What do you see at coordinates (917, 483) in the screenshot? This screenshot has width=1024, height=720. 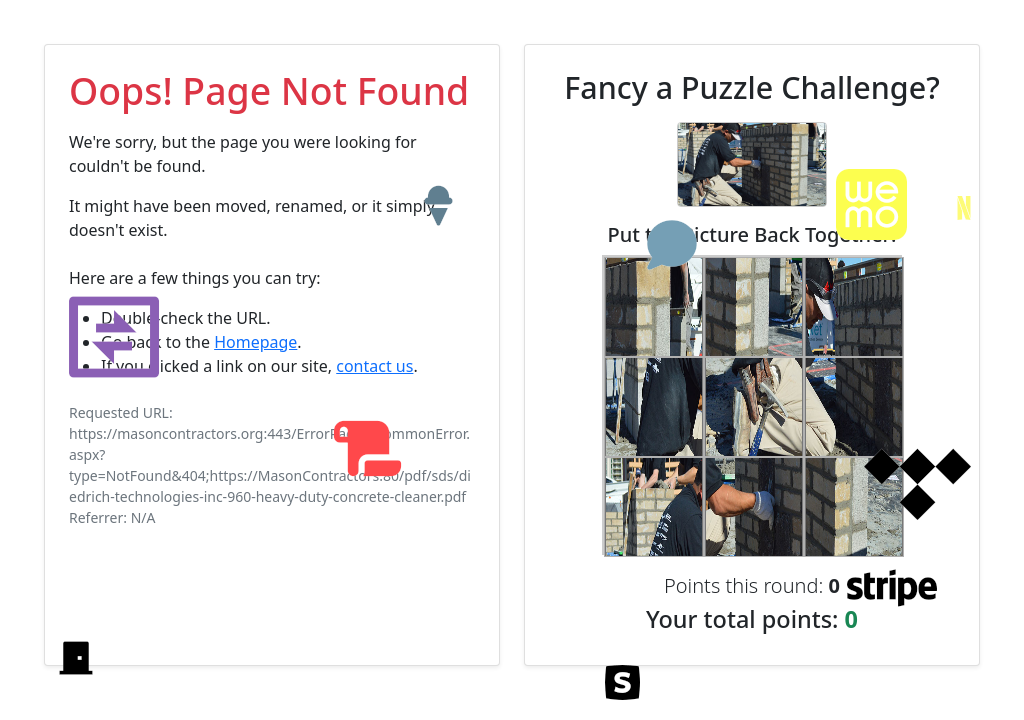 I see `open tidal music streaming app` at bounding box center [917, 483].